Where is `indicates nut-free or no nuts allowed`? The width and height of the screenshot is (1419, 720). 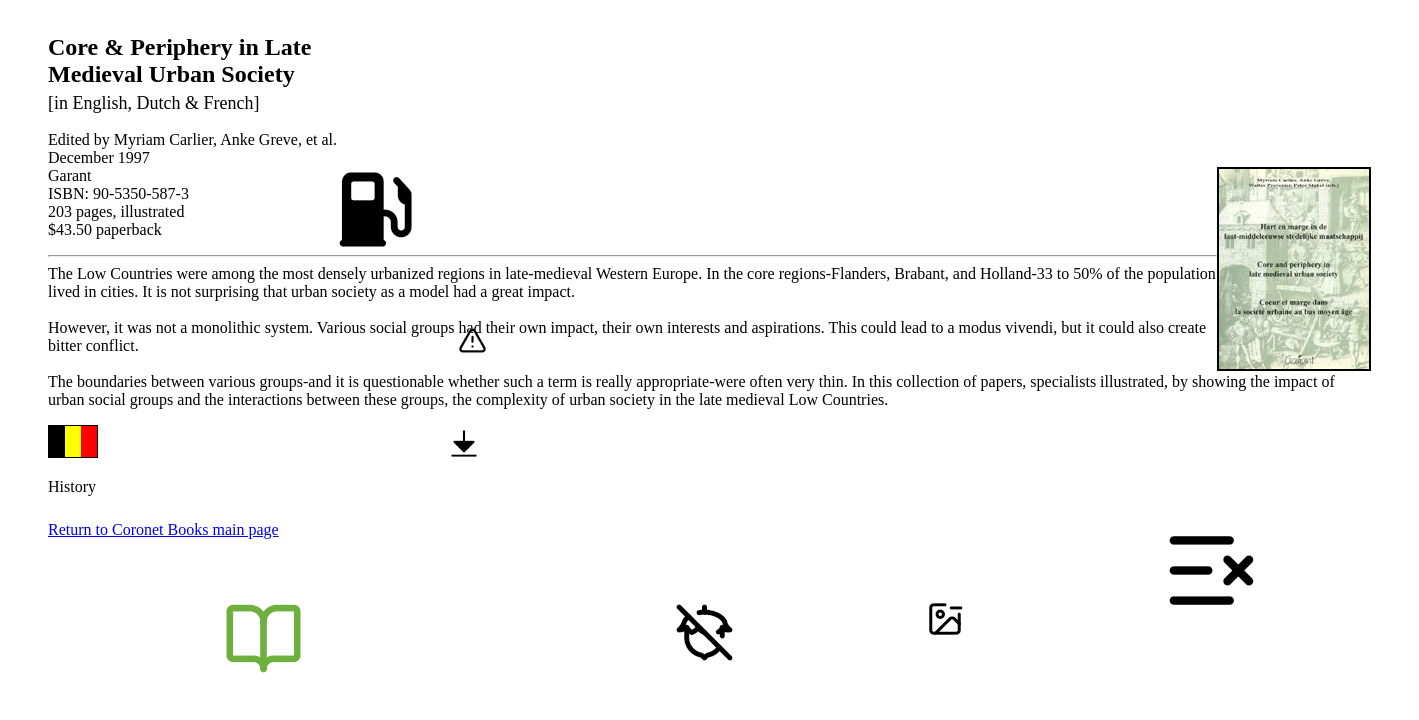
indicates nut-free or no nuts allowed is located at coordinates (704, 632).